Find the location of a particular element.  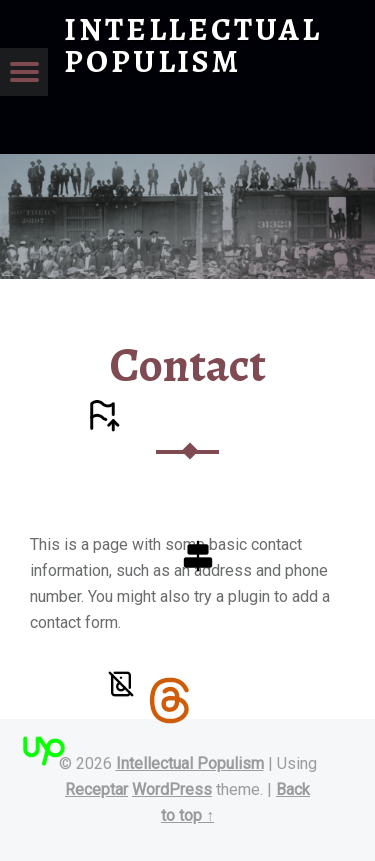

upload or submit a flag report is located at coordinates (102, 414).